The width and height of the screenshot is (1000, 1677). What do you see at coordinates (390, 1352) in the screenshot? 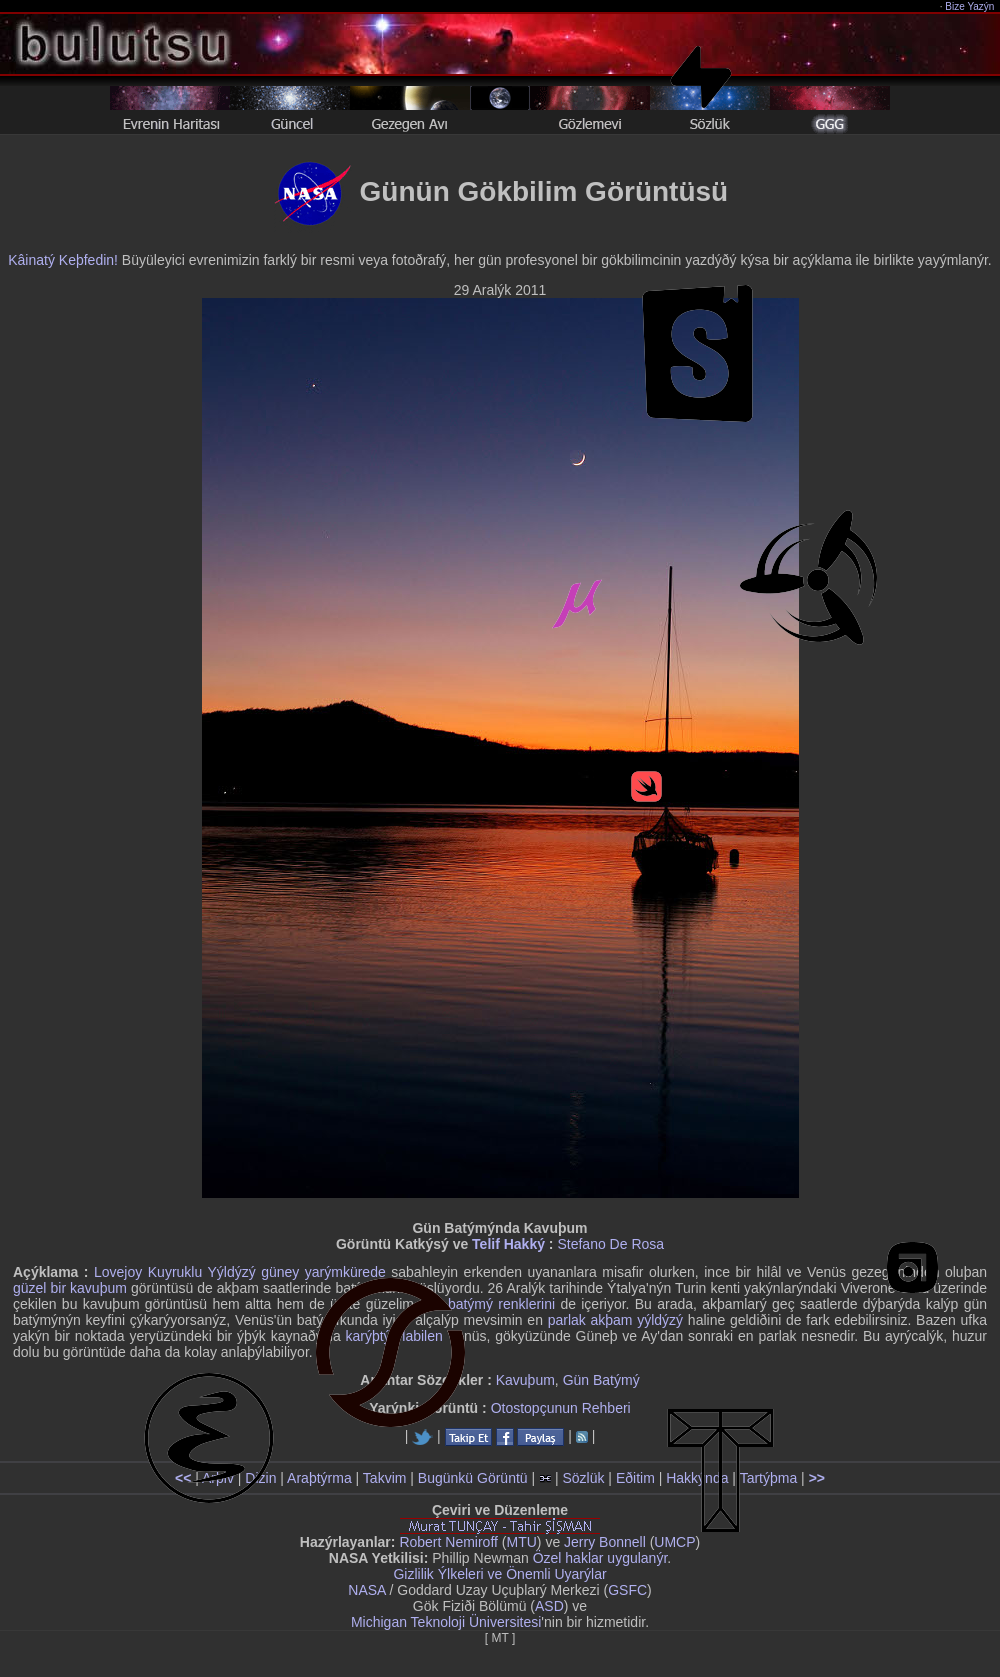
I see `open the OneStream app` at bounding box center [390, 1352].